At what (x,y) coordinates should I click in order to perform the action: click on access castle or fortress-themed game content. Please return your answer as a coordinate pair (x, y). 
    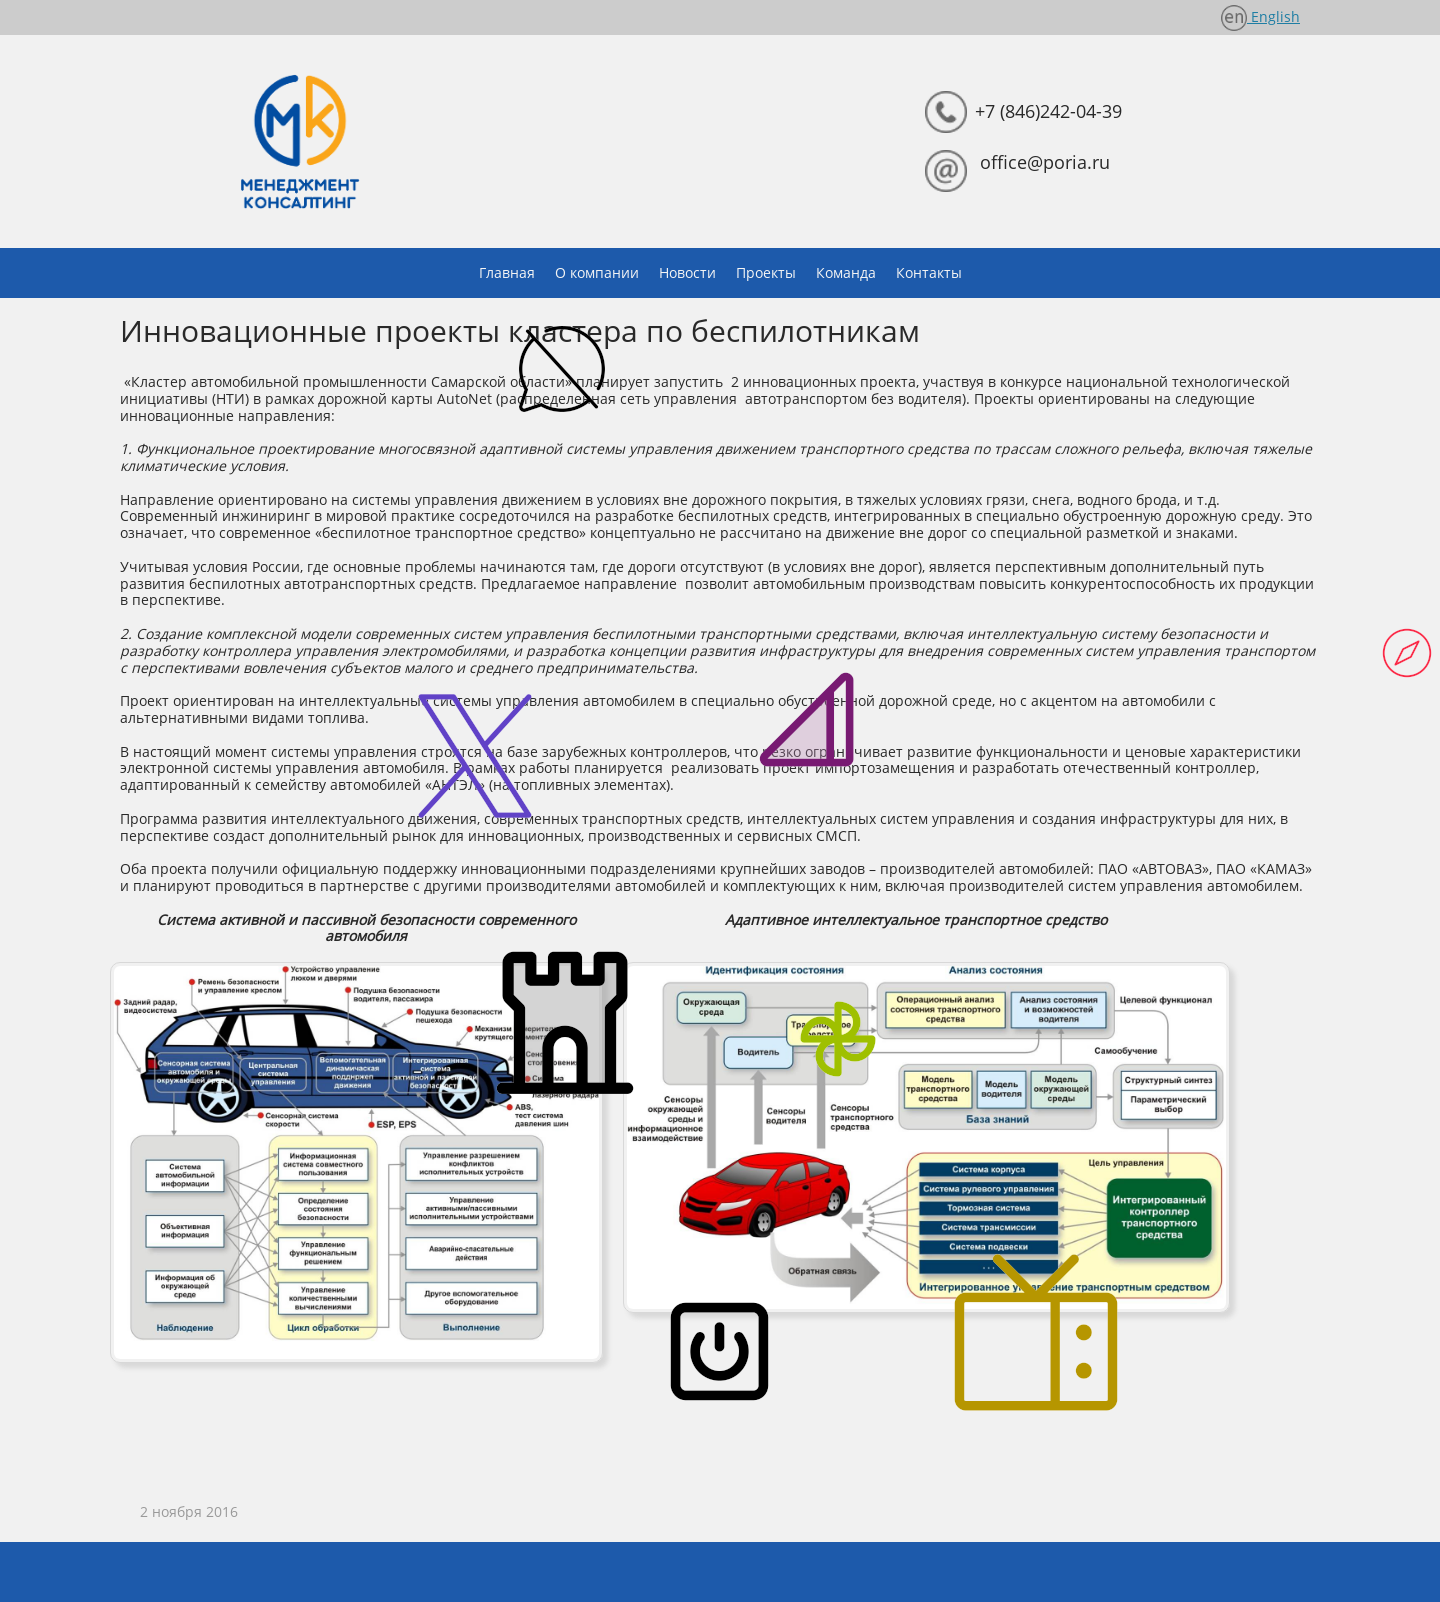
    Looking at the image, I should click on (565, 1020).